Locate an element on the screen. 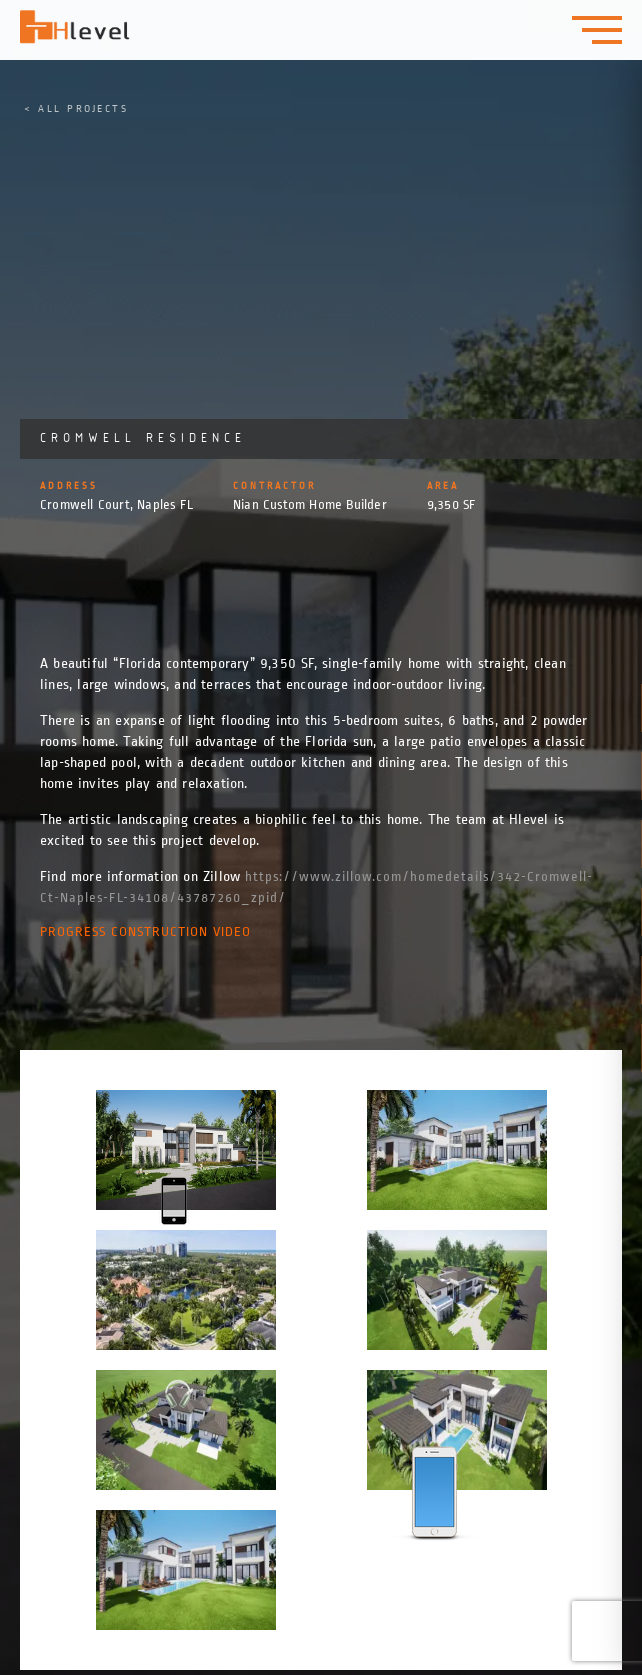  bluetooth headphones connected successfully is located at coordinates (178, 1394).